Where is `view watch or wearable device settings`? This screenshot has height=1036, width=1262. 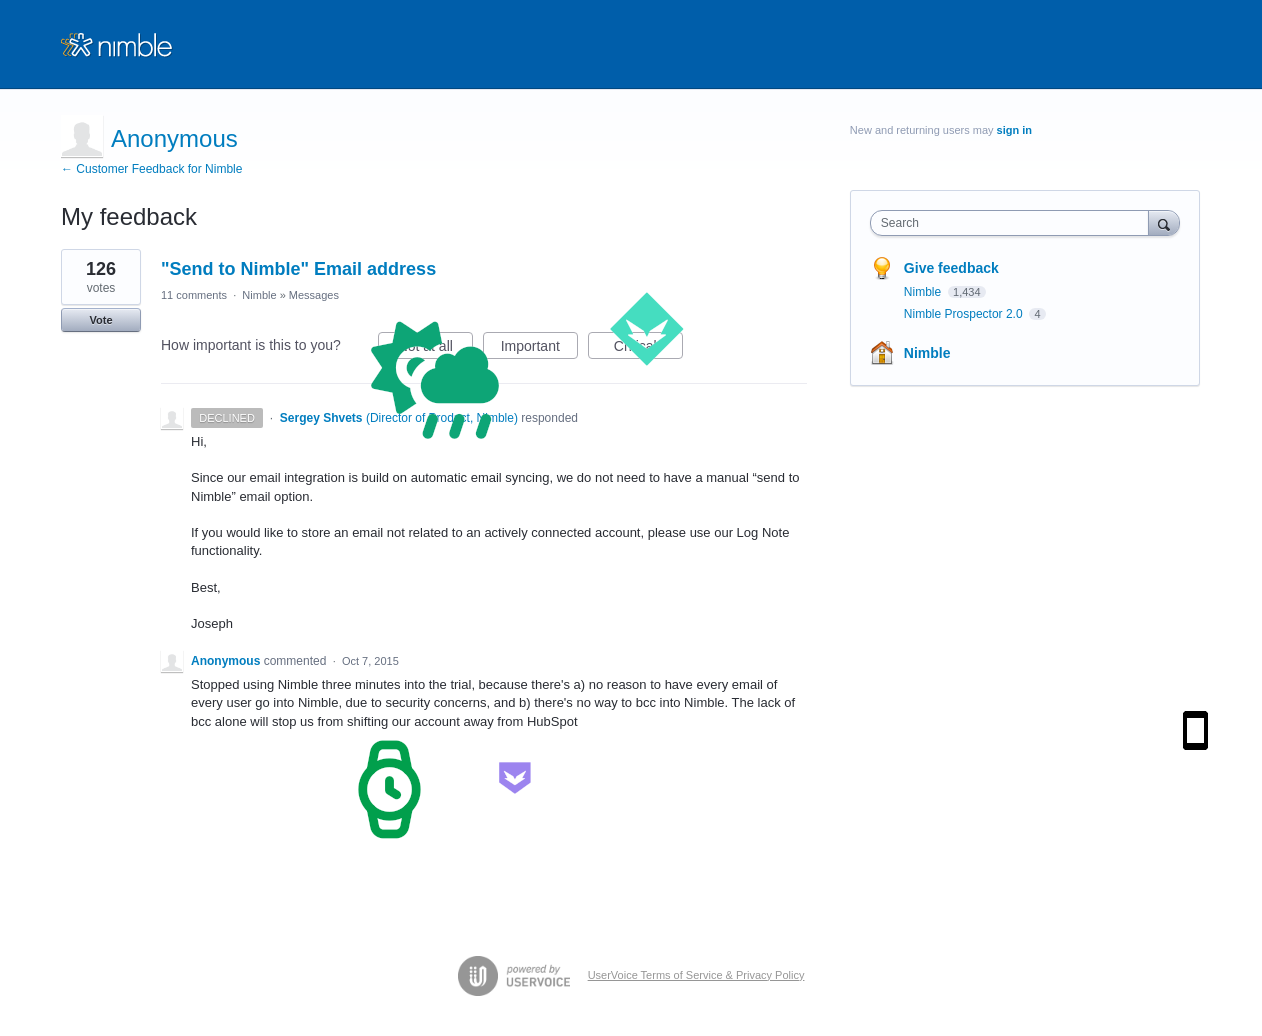 view watch or wearable device settings is located at coordinates (389, 789).